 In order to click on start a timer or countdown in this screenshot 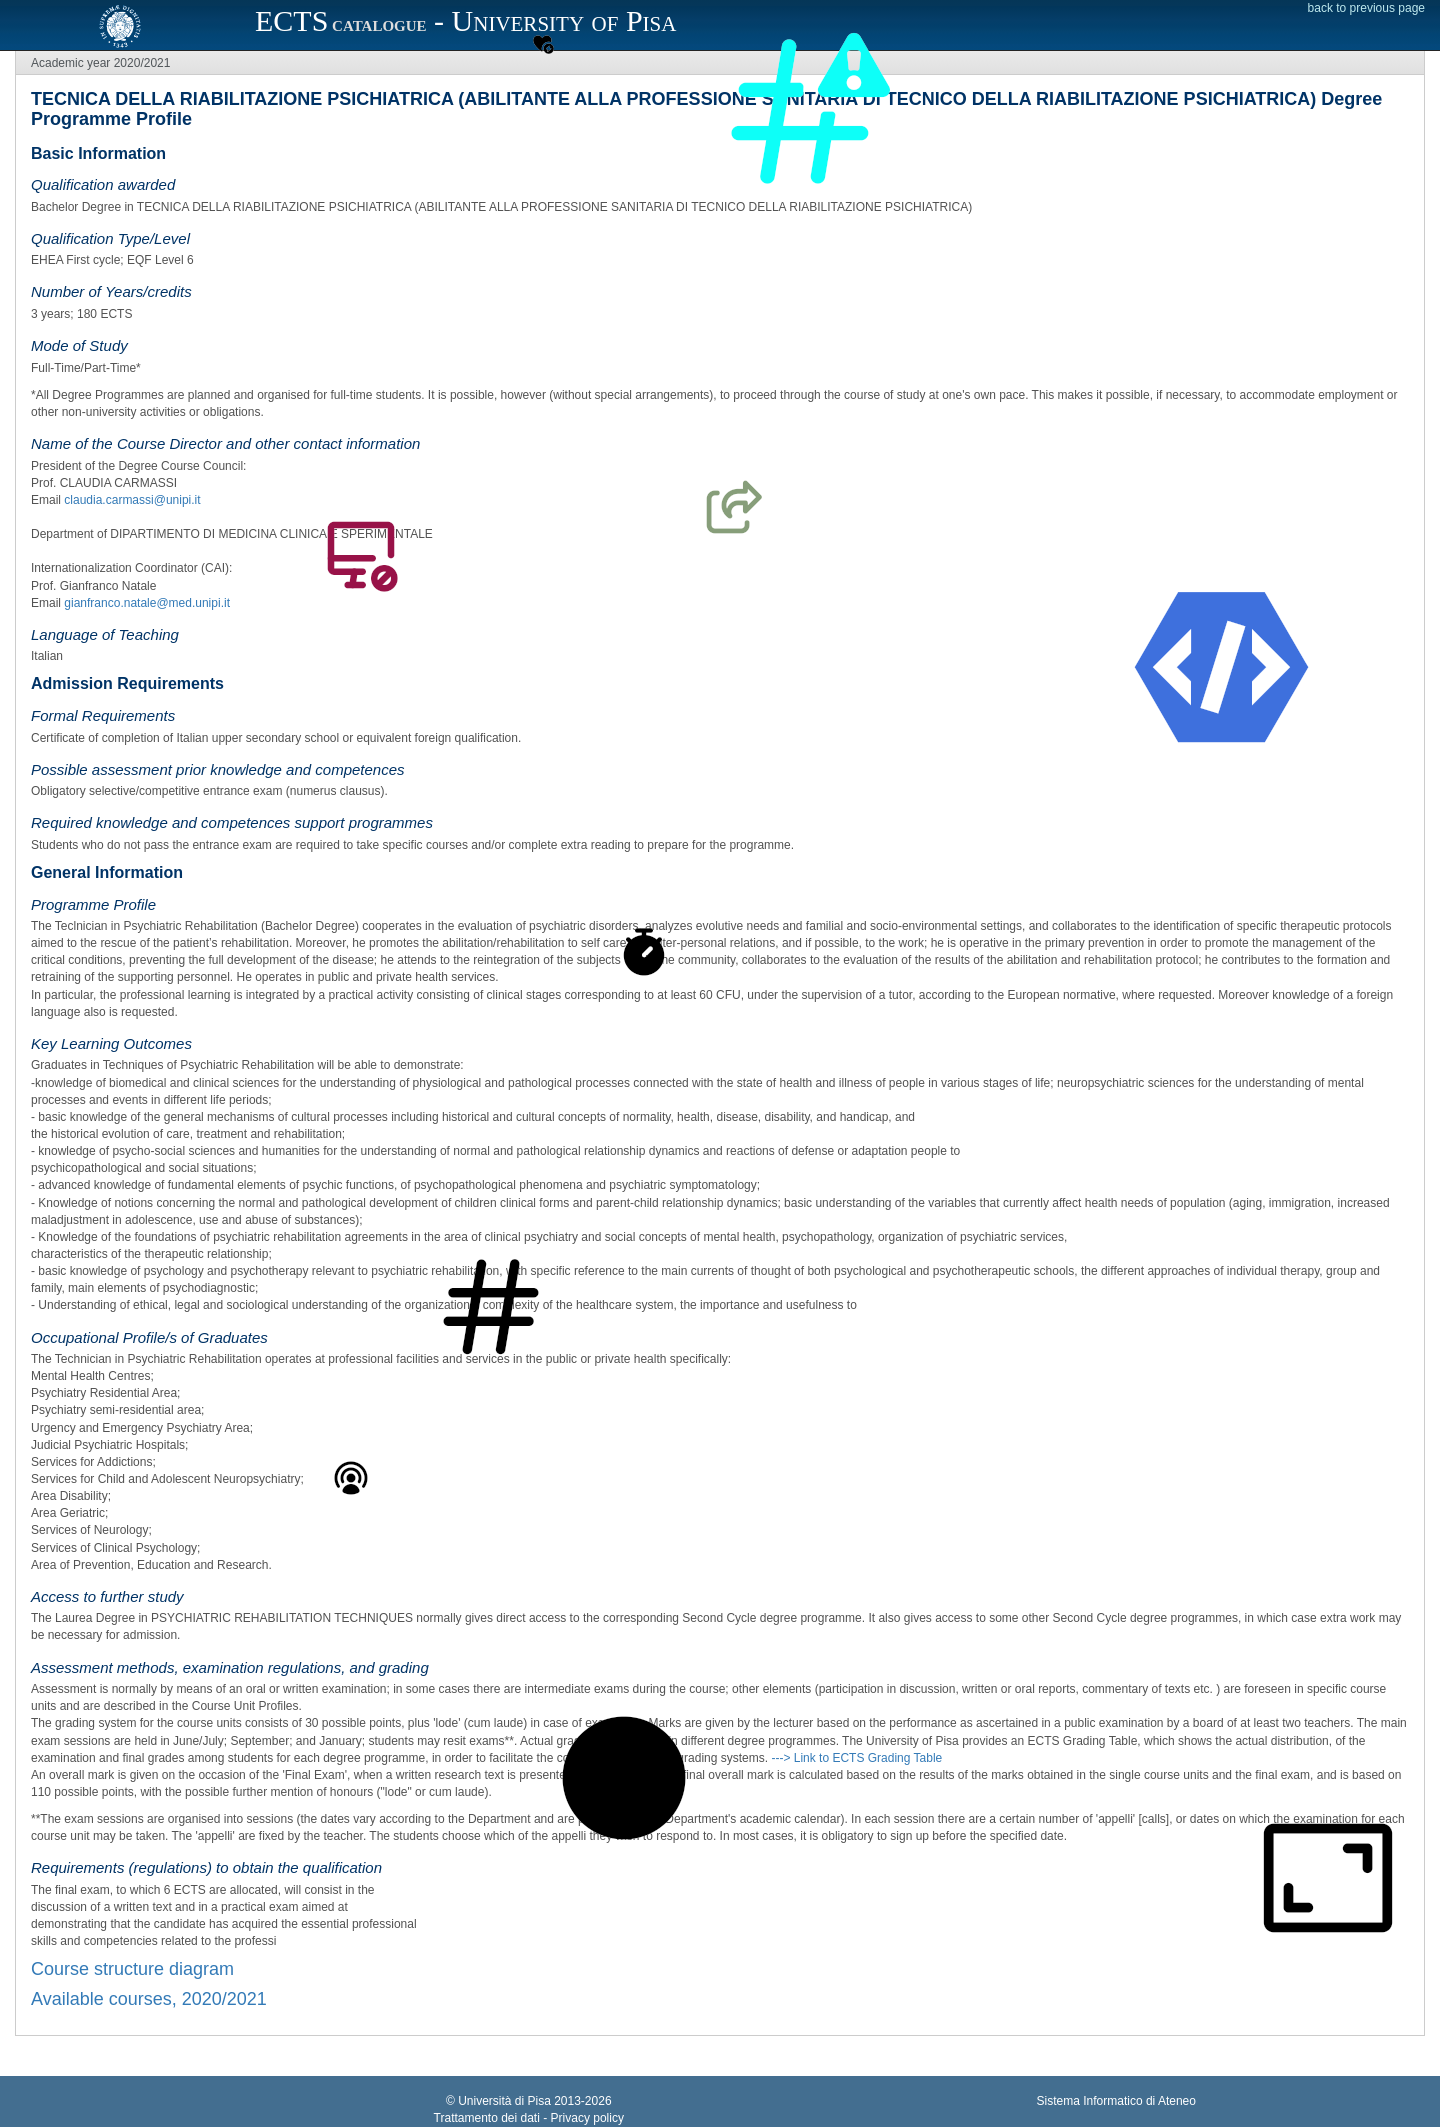, I will do `click(644, 953)`.